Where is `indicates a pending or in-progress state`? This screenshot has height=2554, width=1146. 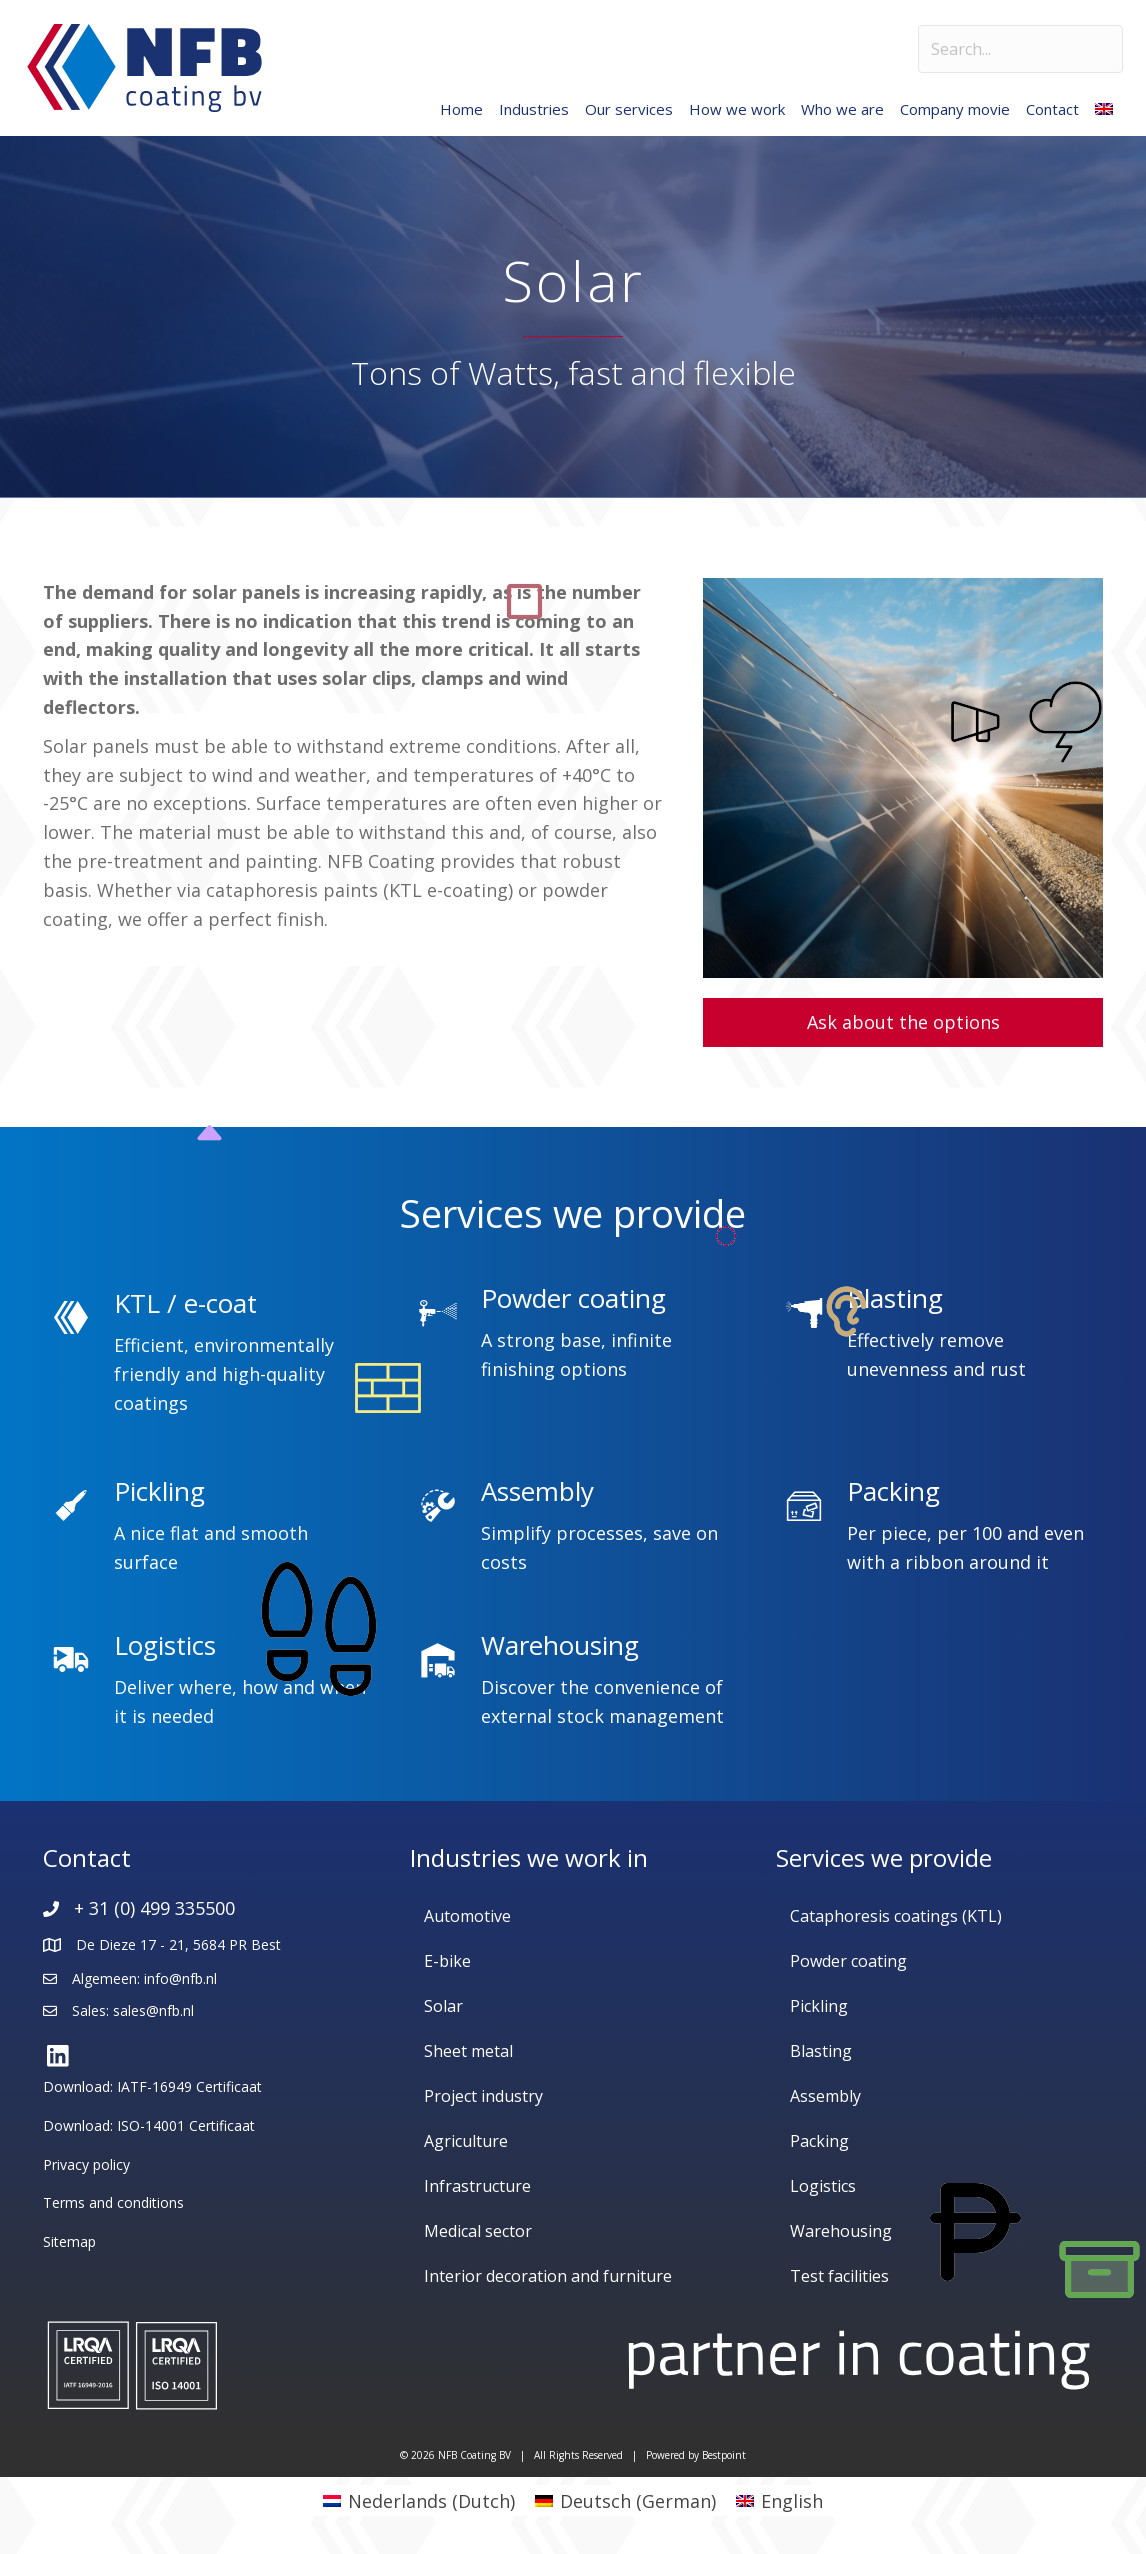
indicates a pending or in-progress state is located at coordinates (726, 1236).